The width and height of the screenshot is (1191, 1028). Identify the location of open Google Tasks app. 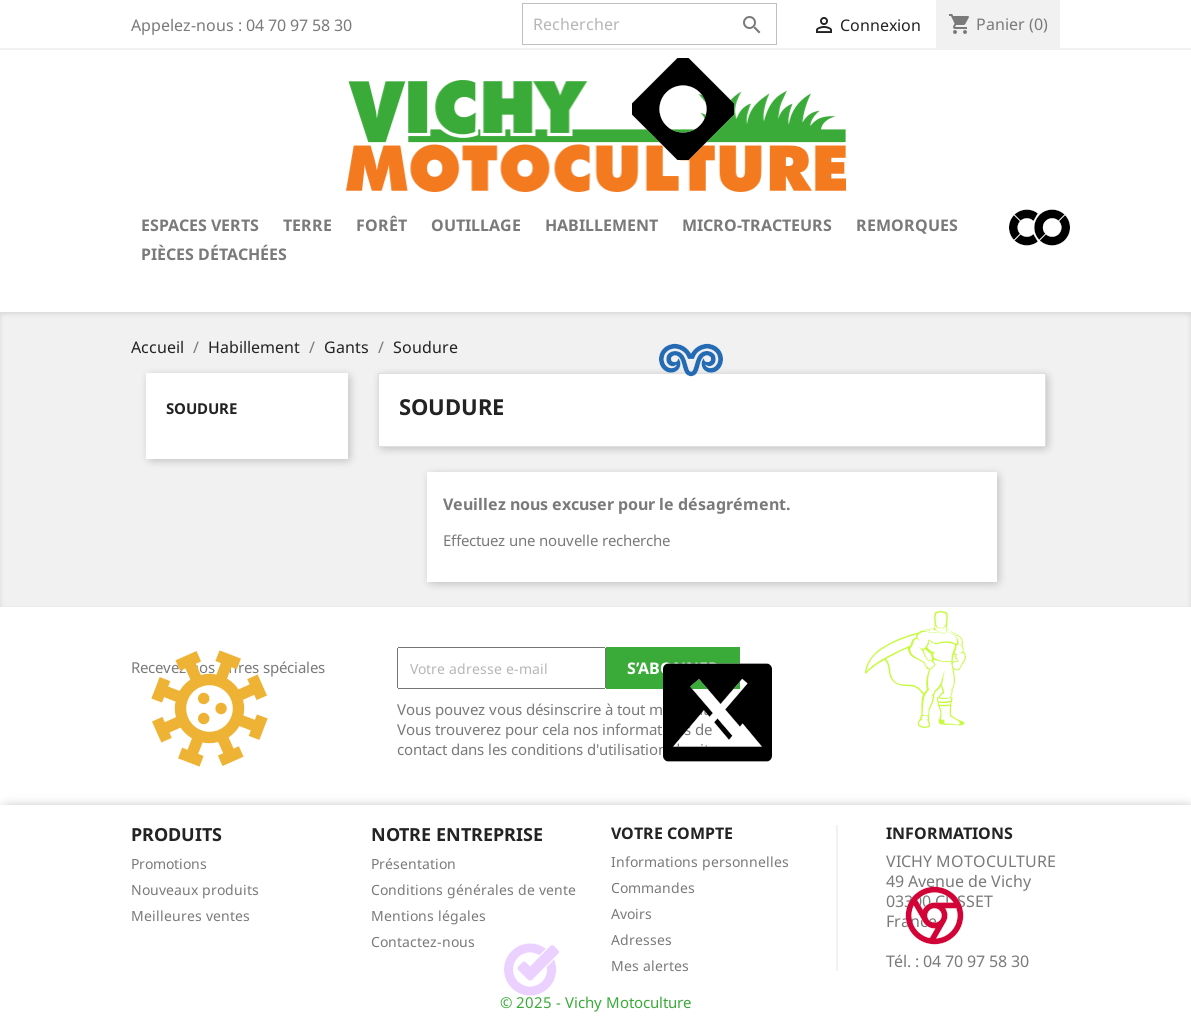
(531, 969).